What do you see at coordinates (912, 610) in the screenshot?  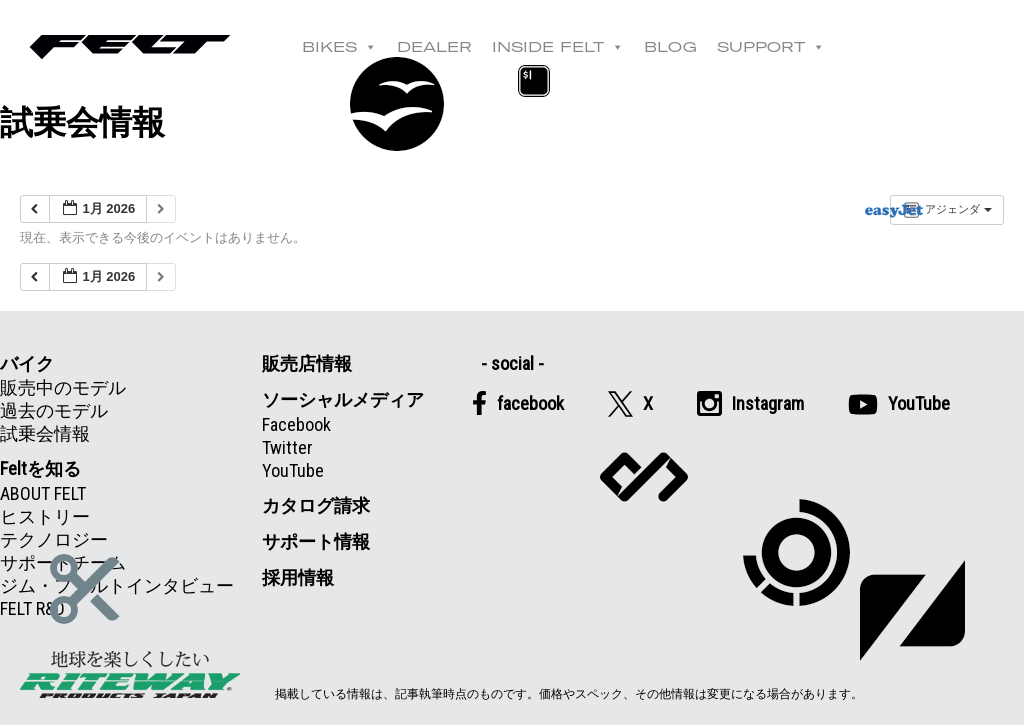 I see `zend framework official logo` at bounding box center [912, 610].